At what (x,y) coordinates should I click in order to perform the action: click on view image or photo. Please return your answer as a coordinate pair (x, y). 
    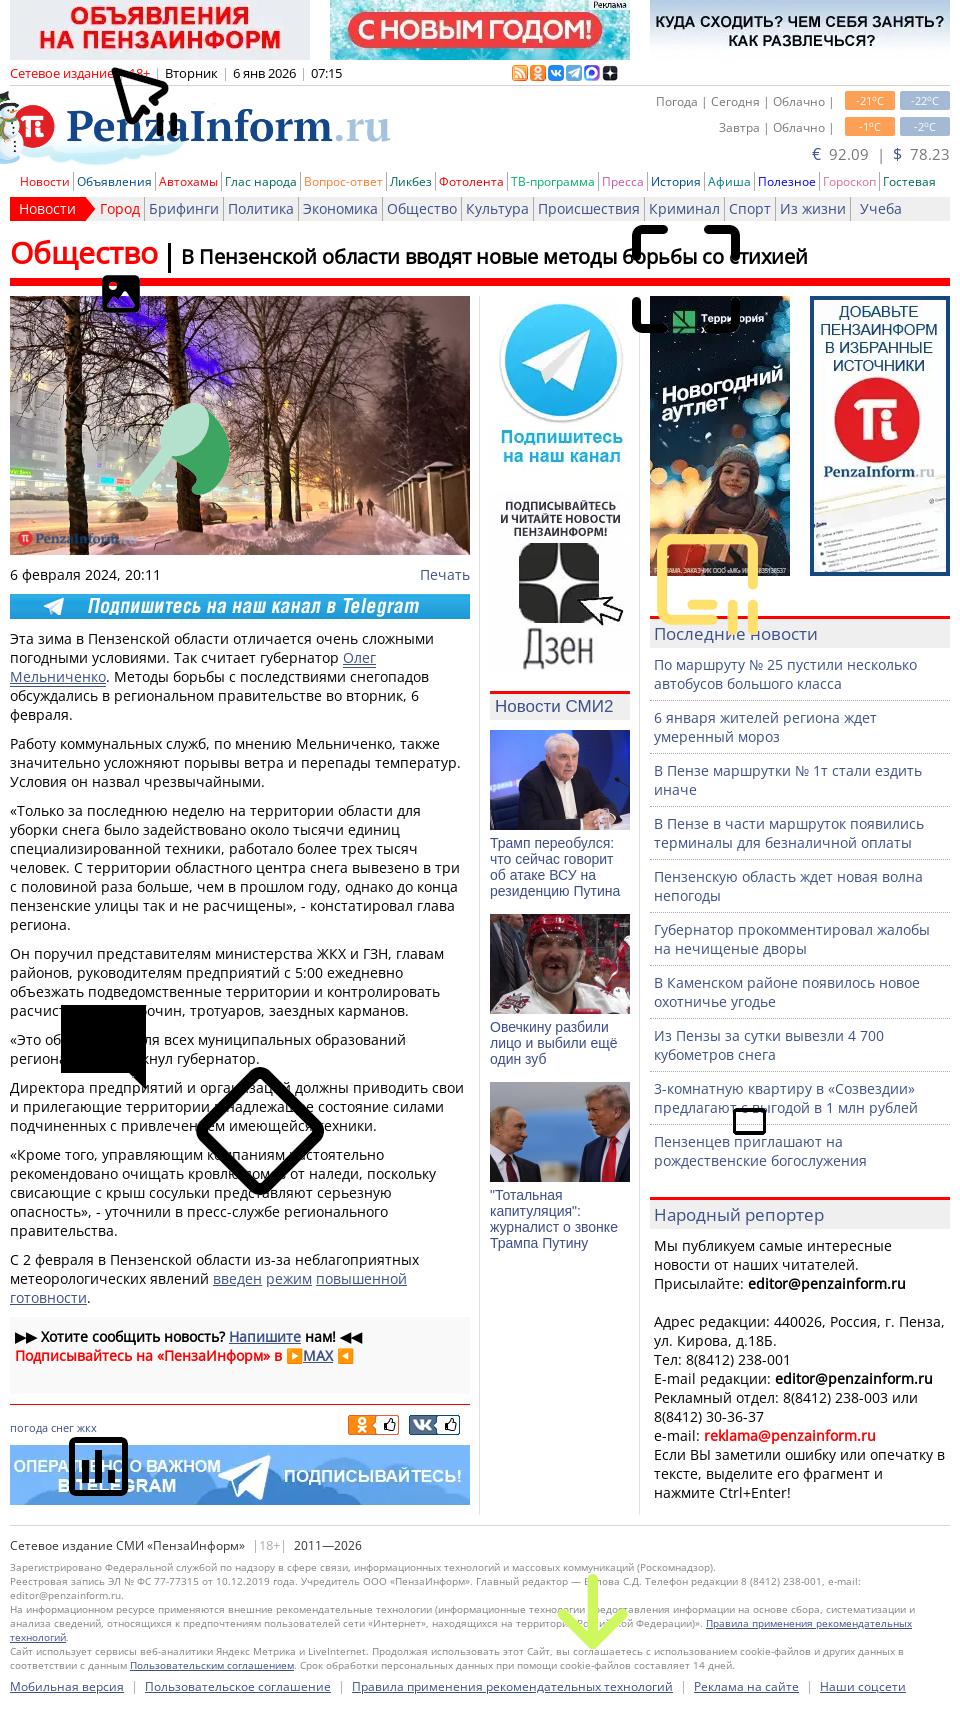
    Looking at the image, I should click on (121, 294).